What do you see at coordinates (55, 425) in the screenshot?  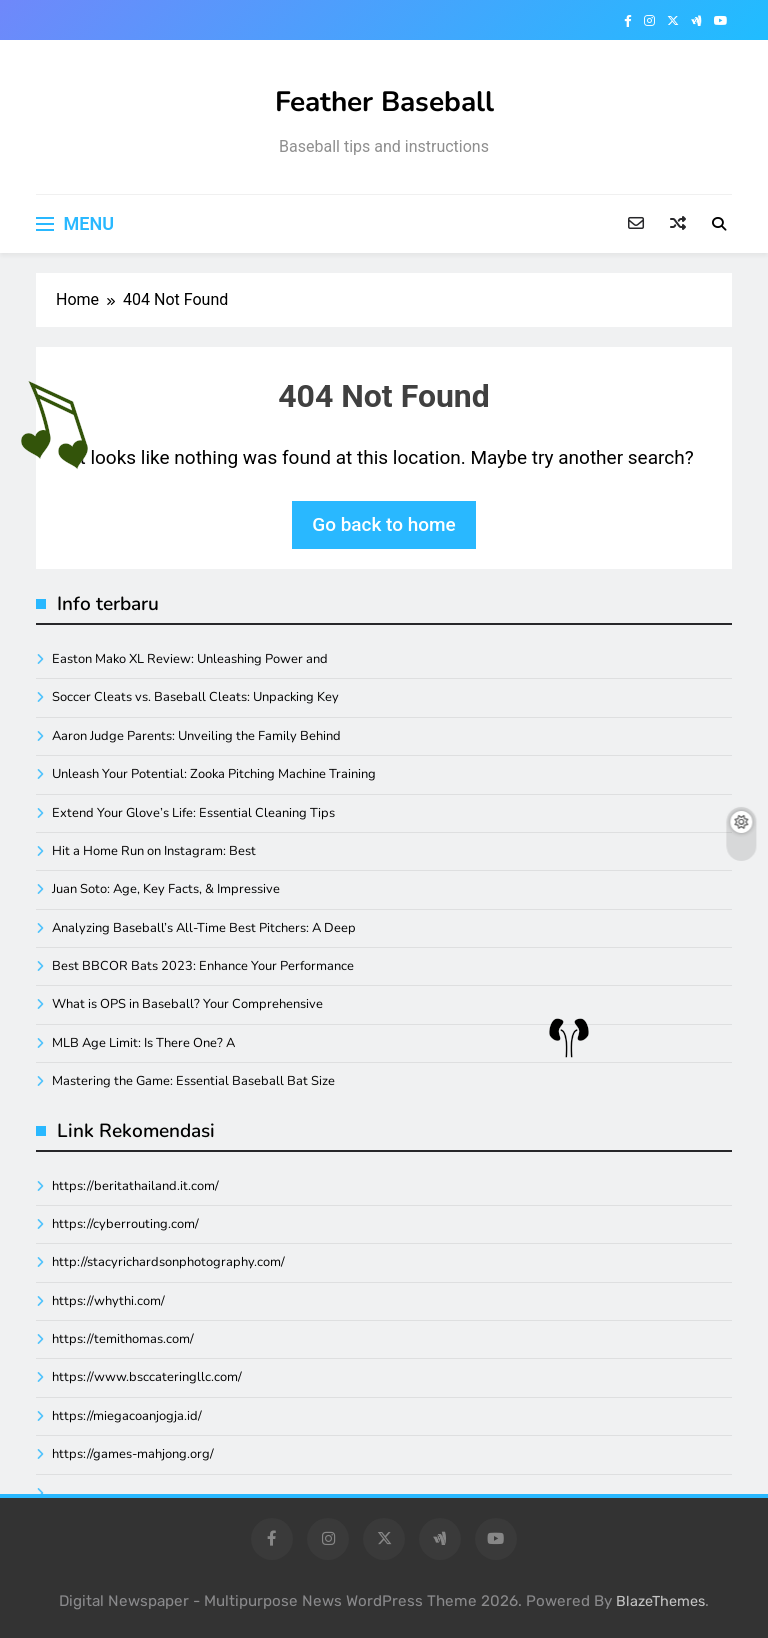 I see `browse romantic or love-themed music` at bounding box center [55, 425].